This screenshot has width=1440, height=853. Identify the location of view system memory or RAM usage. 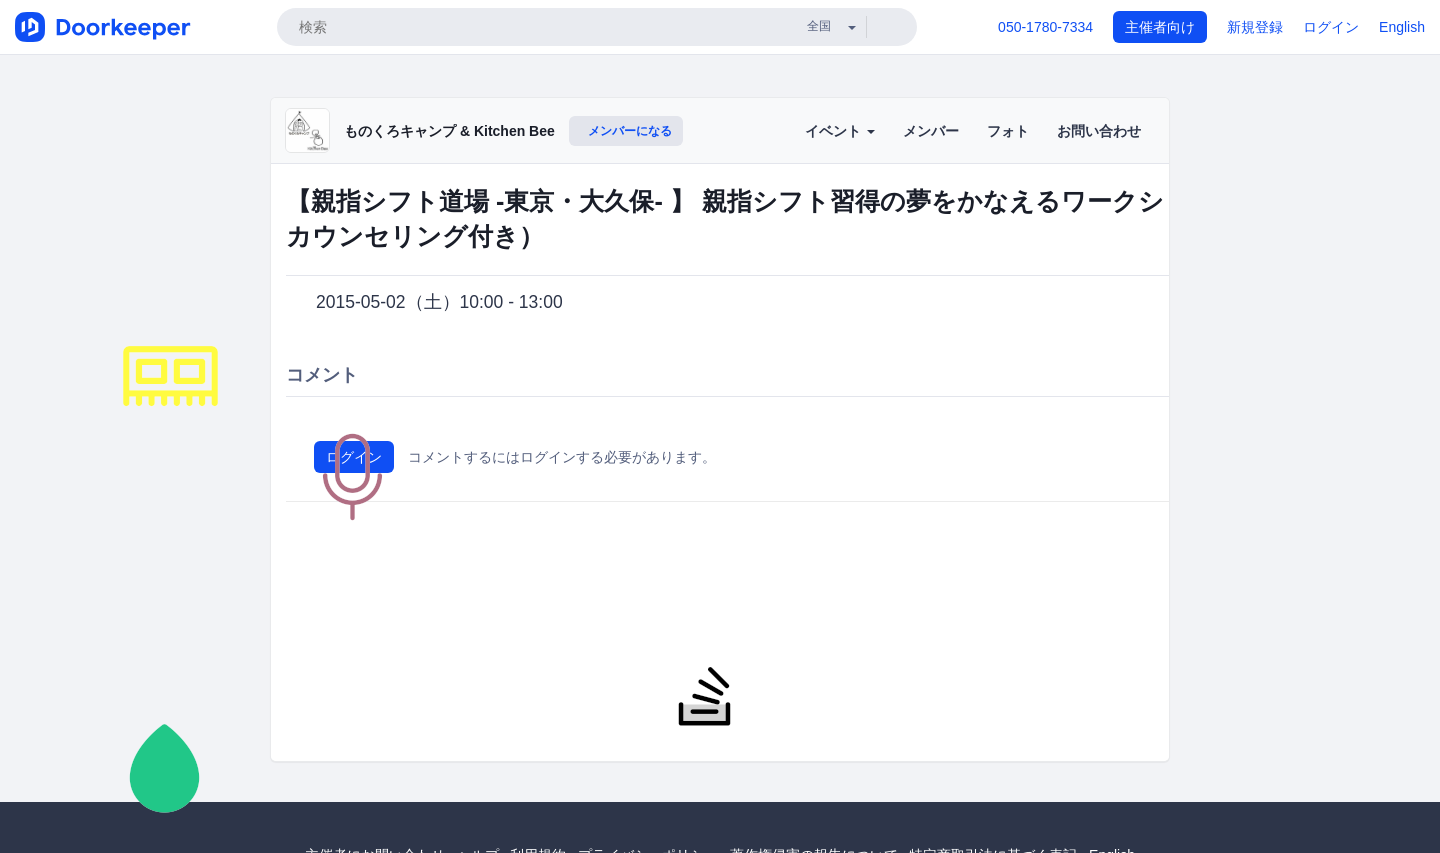
(170, 374).